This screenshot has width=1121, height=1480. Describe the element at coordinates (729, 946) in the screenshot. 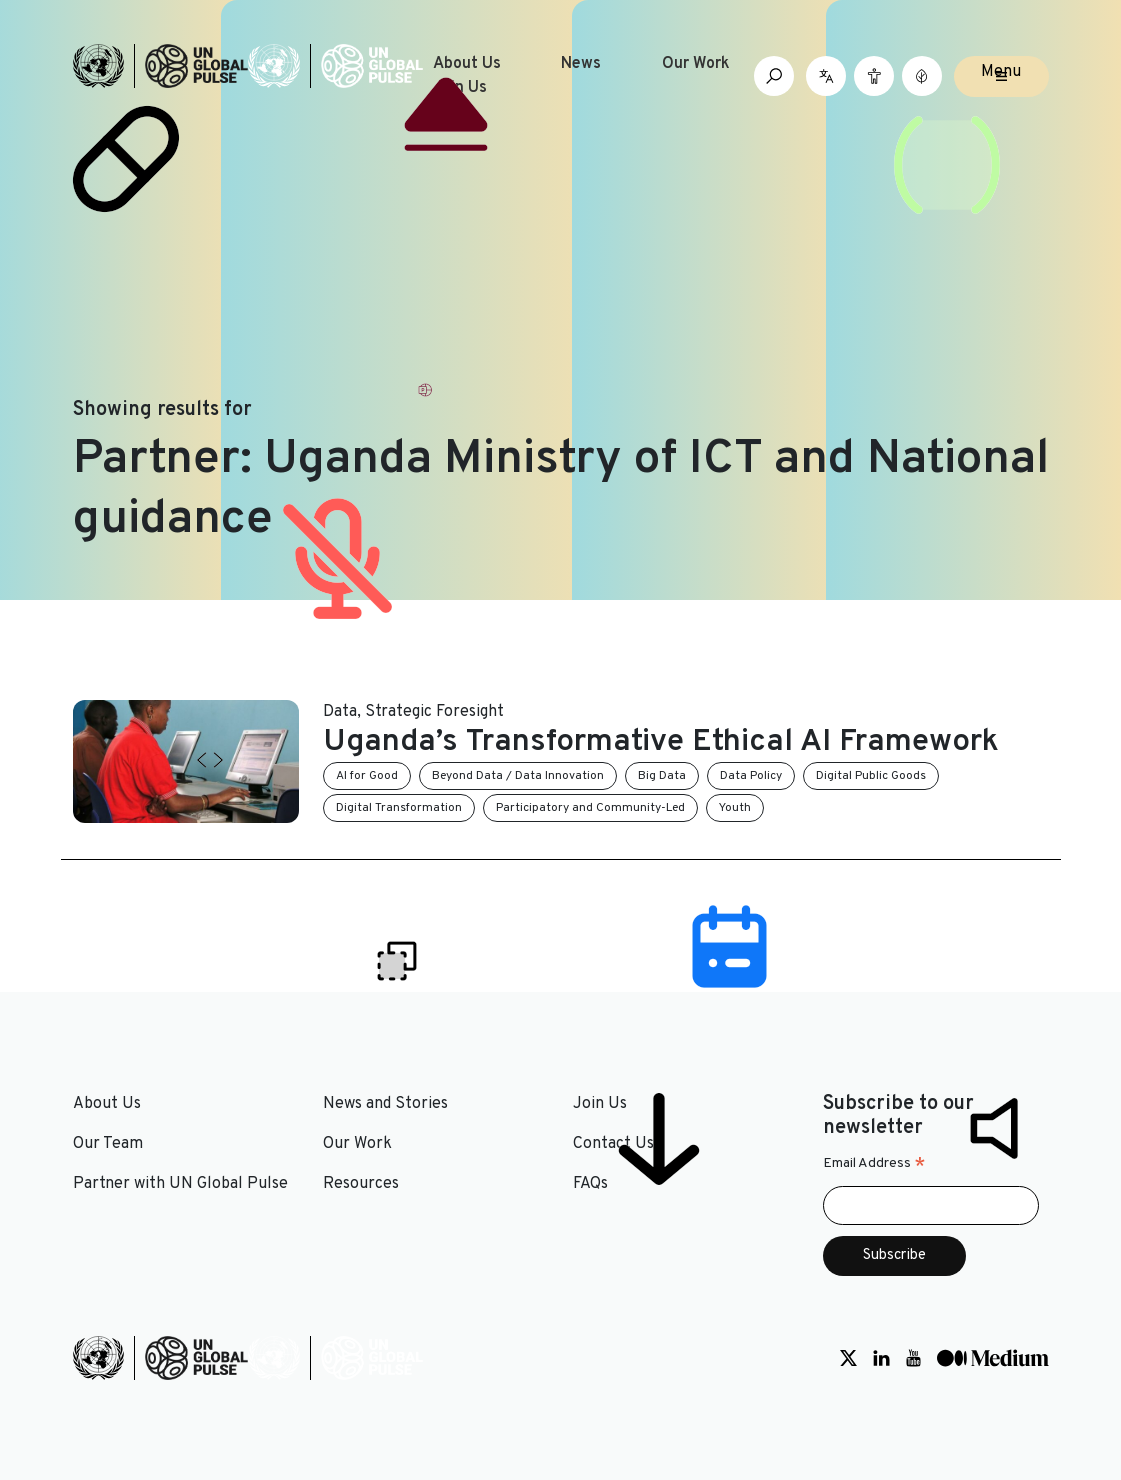

I see `view calendar or scheduled events` at that location.